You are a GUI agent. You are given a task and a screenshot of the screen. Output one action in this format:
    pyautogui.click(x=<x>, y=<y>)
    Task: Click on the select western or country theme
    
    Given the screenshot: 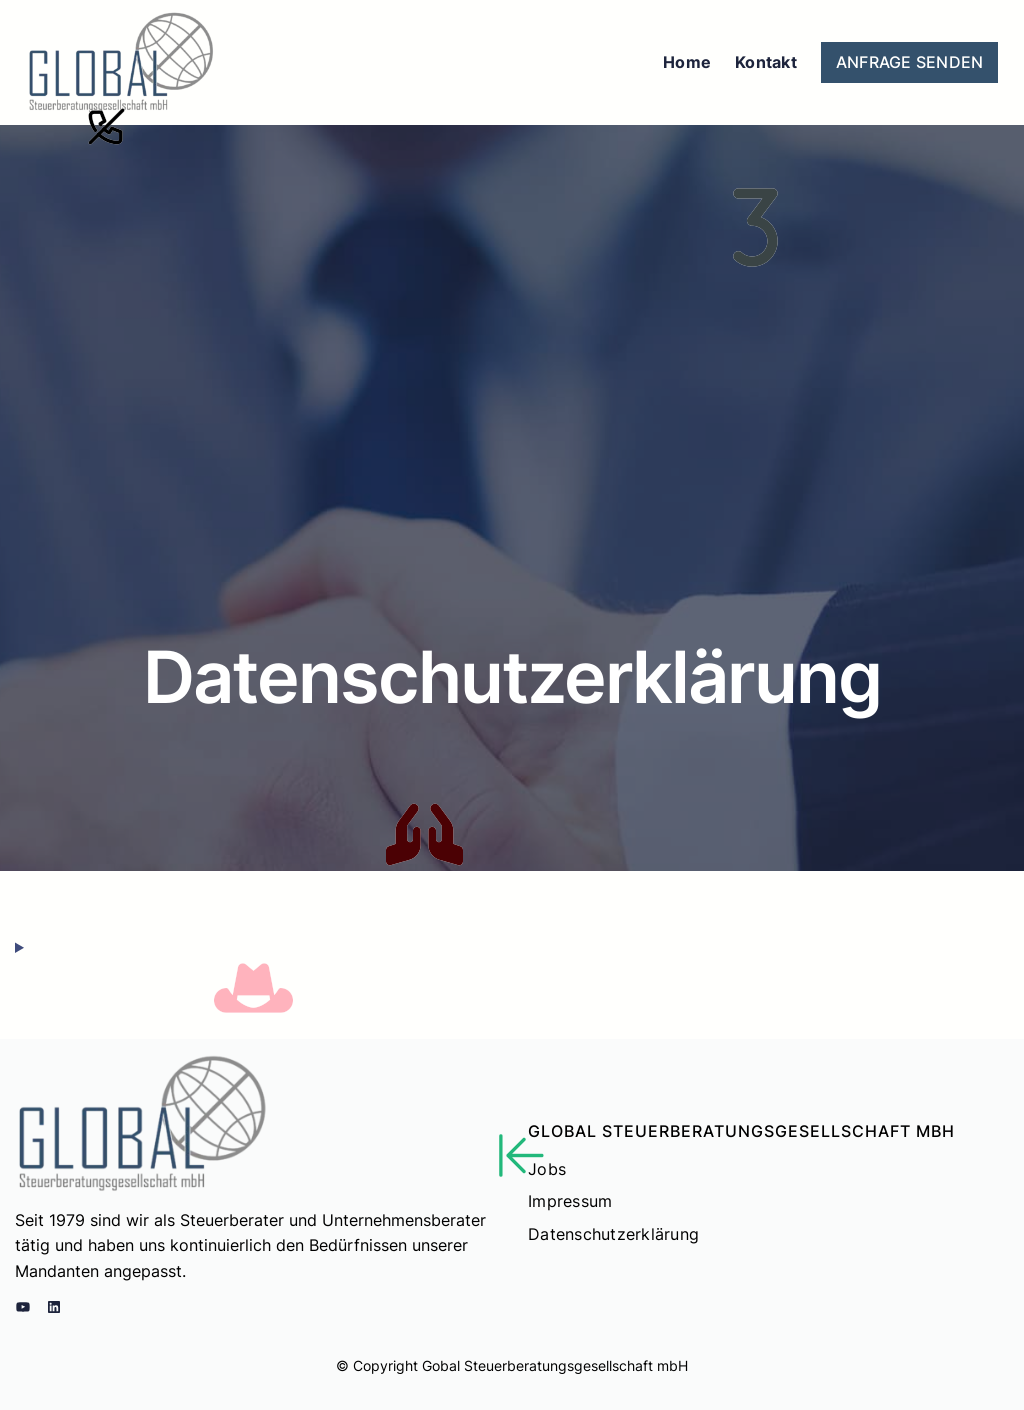 What is the action you would take?
    pyautogui.click(x=253, y=990)
    